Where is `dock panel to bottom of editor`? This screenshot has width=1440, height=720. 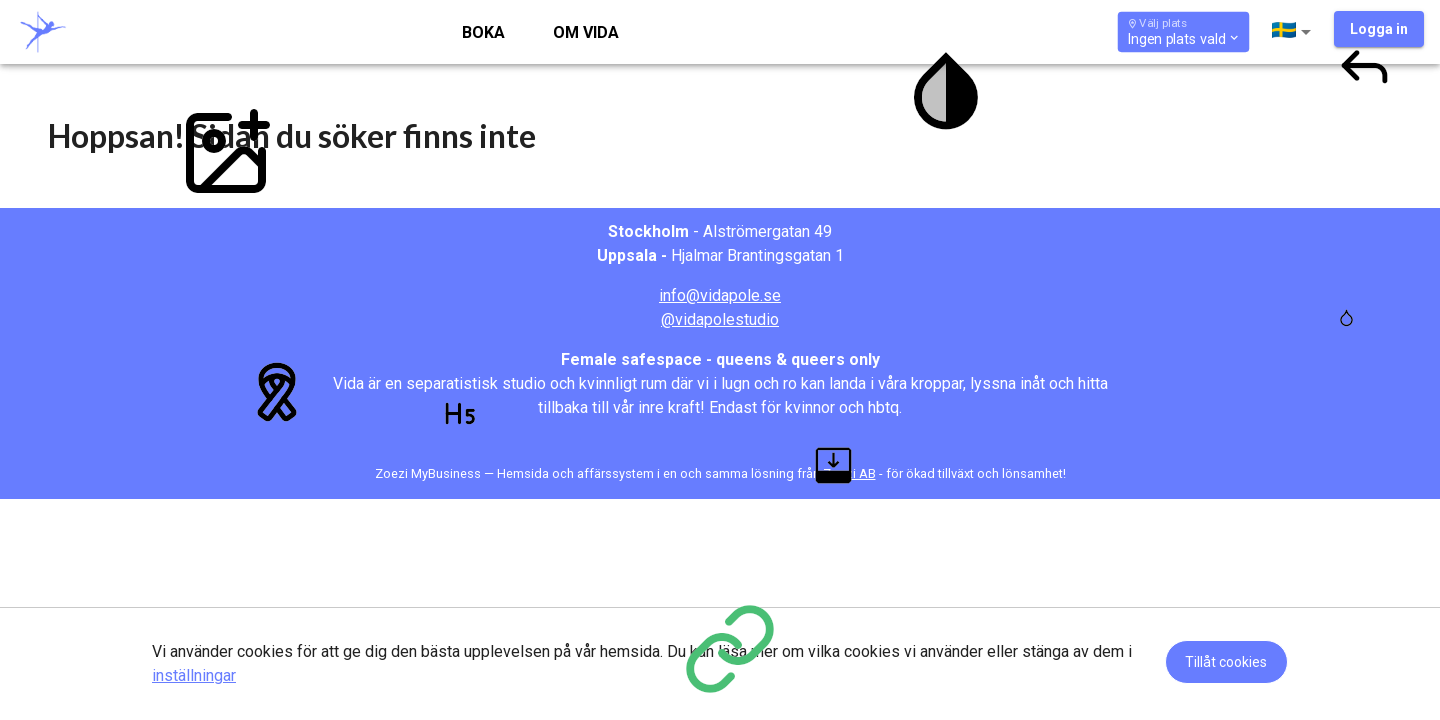
dock panel to bottom of editor is located at coordinates (833, 465).